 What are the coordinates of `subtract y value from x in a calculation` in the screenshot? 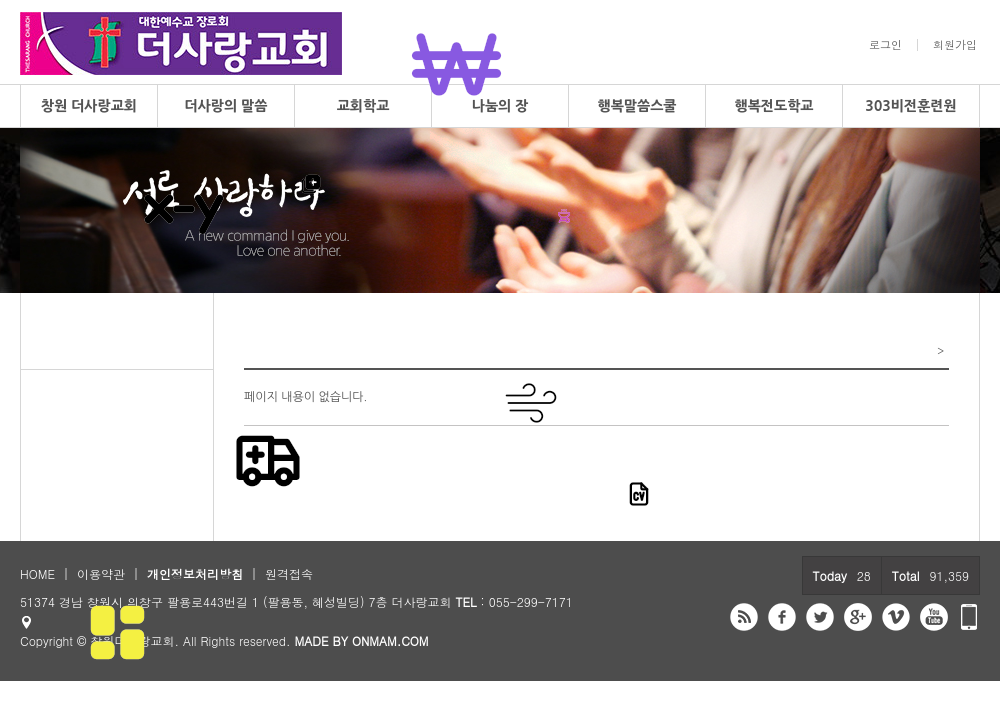 It's located at (184, 209).